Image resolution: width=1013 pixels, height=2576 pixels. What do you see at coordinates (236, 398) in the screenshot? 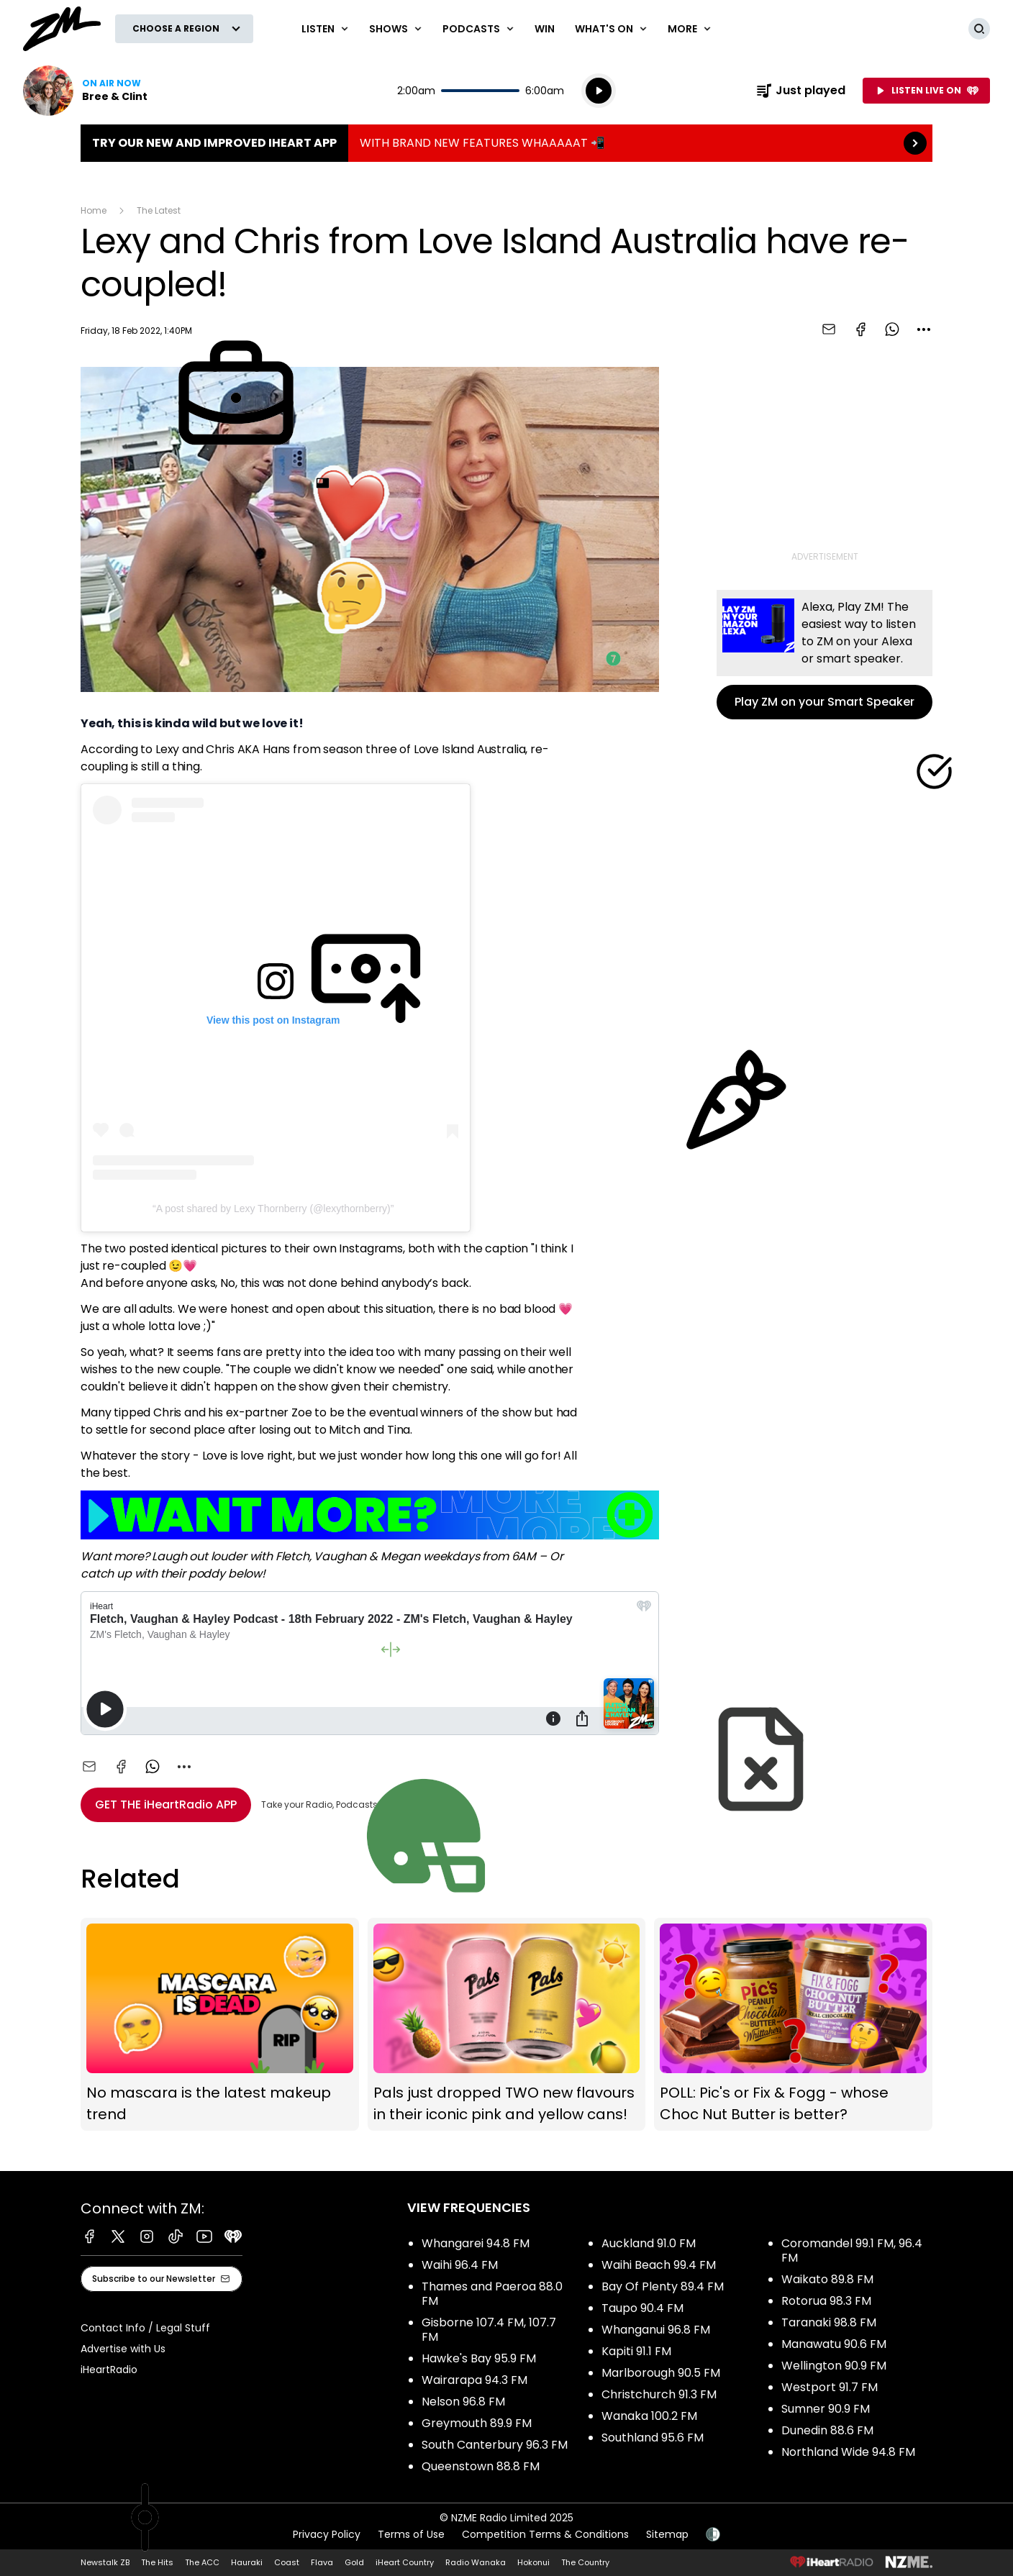
I see `access business or work-related features` at bounding box center [236, 398].